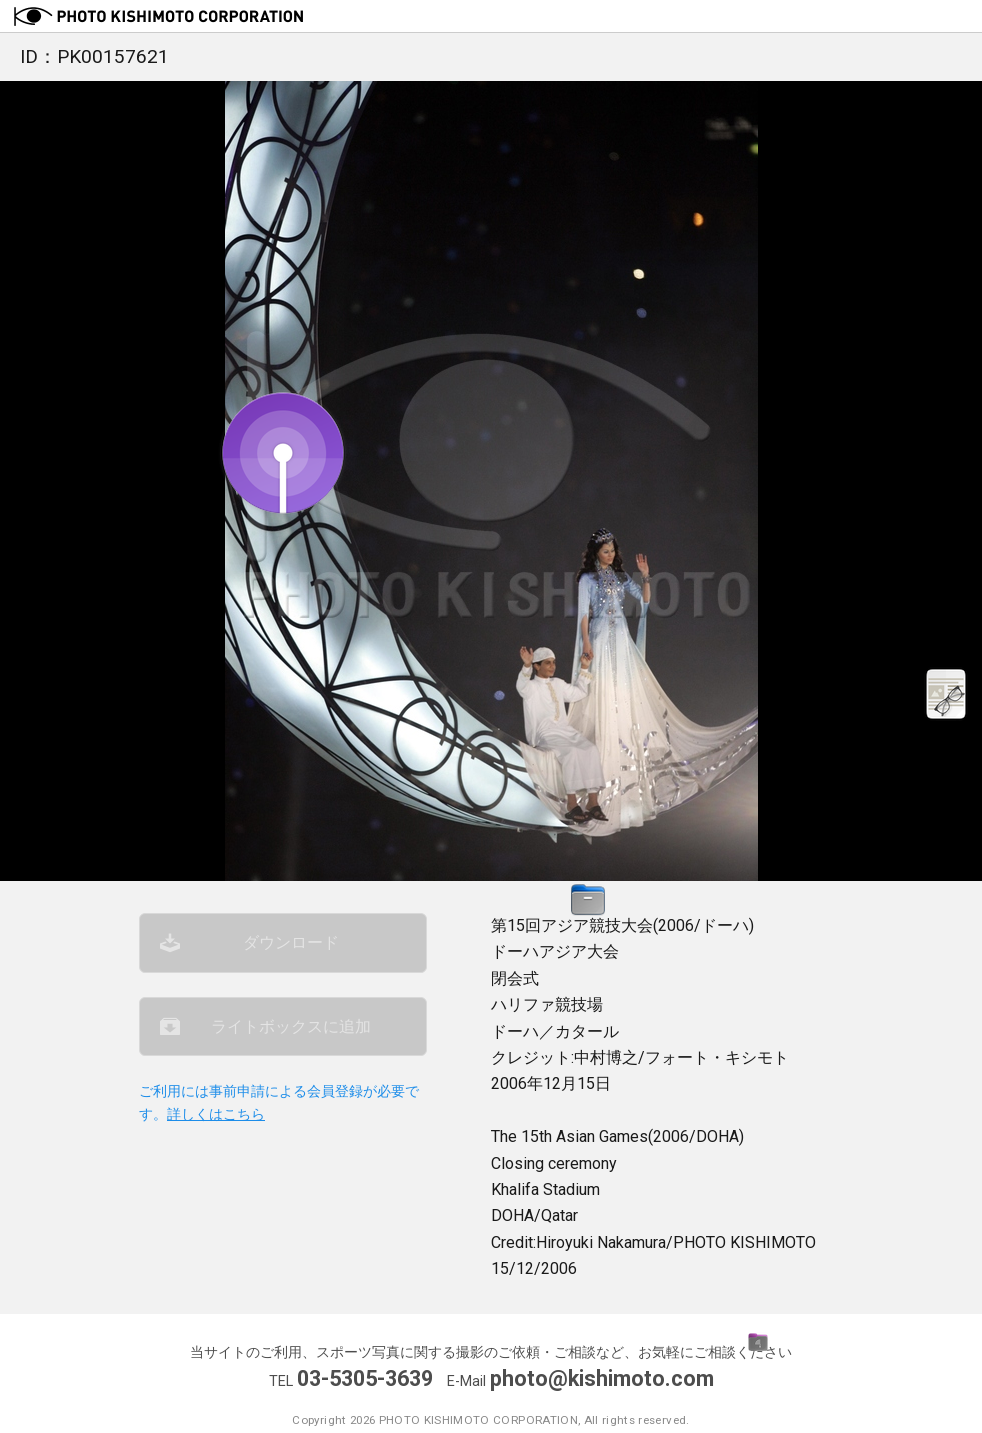  I want to click on open insync cloud sync folder, so click(758, 1342).